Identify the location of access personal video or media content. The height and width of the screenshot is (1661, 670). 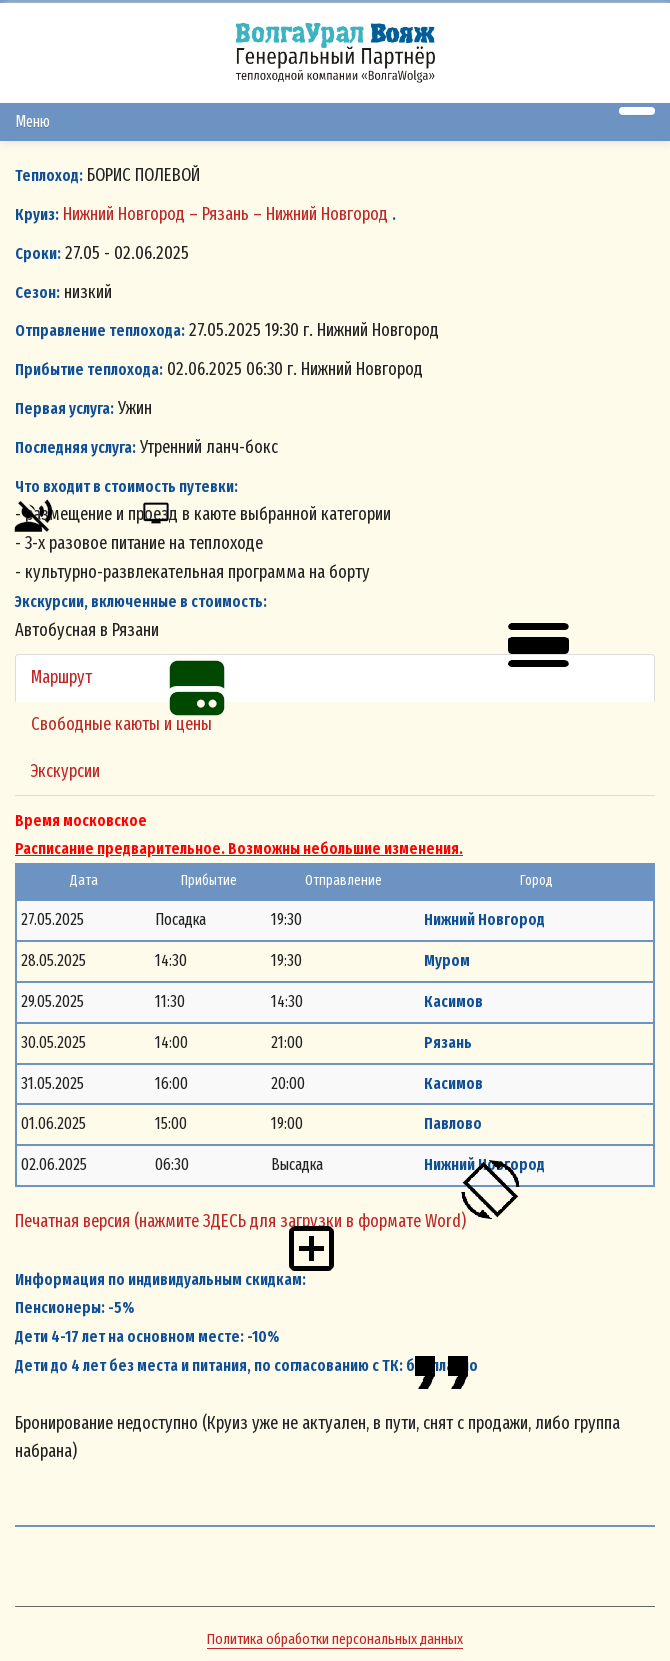
(156, 513).